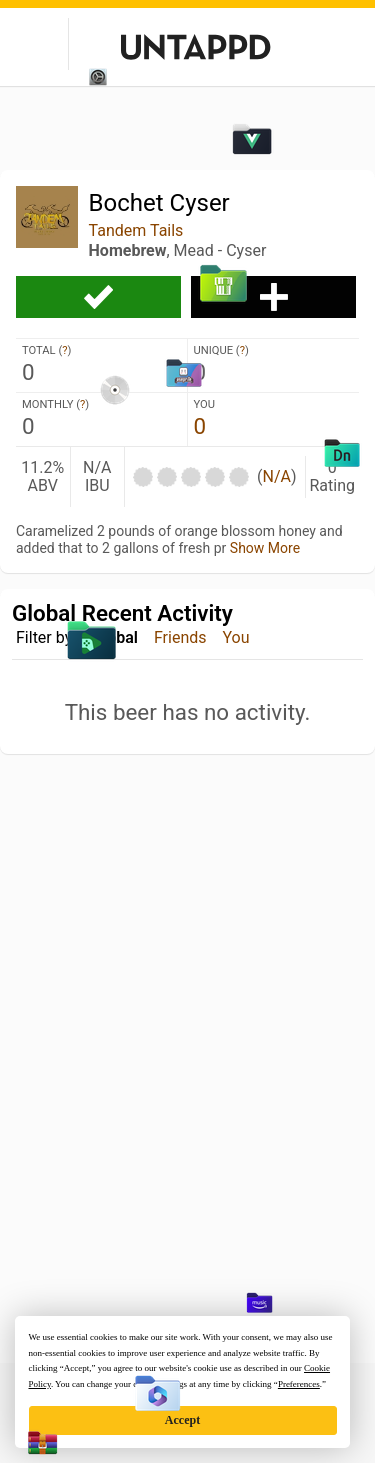  I want to click on open microsoft 365 files folder, so click(157, 1394).